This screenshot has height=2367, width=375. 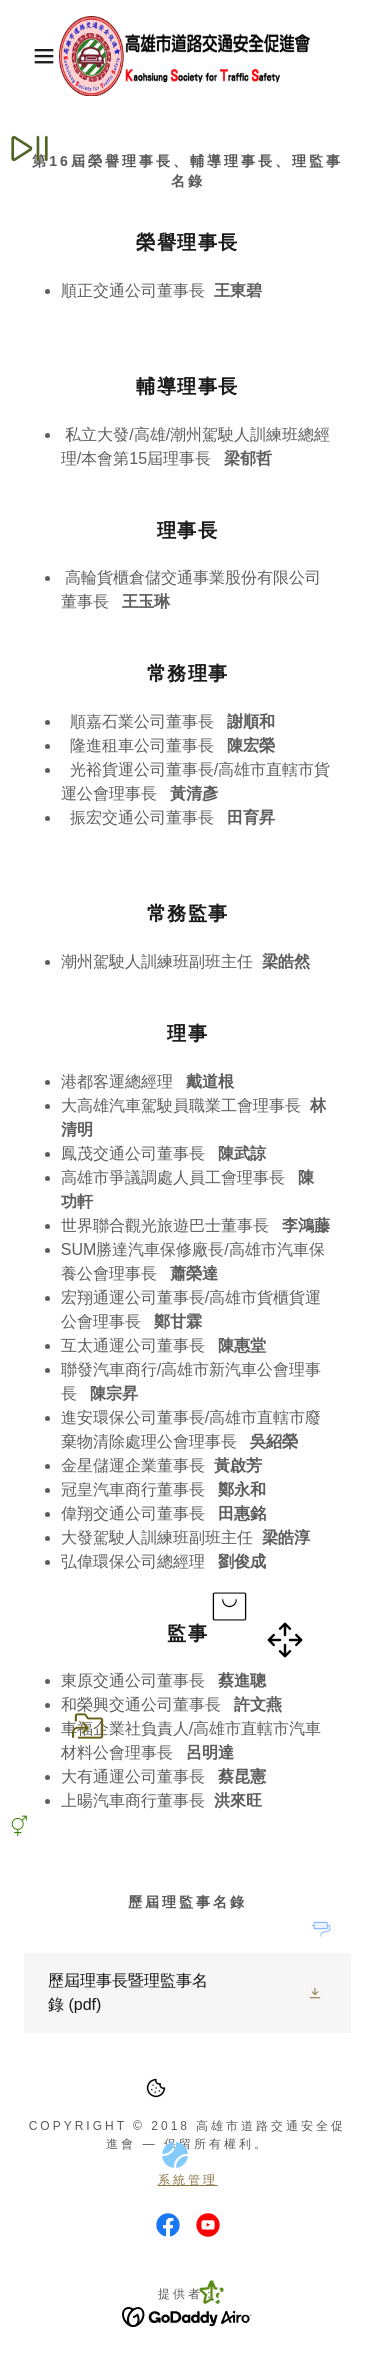 What do you see at coordinates (18, 1825) in the screenshot?
I see `indicates intersex gender identity option` at bounding box center [18, 1825].